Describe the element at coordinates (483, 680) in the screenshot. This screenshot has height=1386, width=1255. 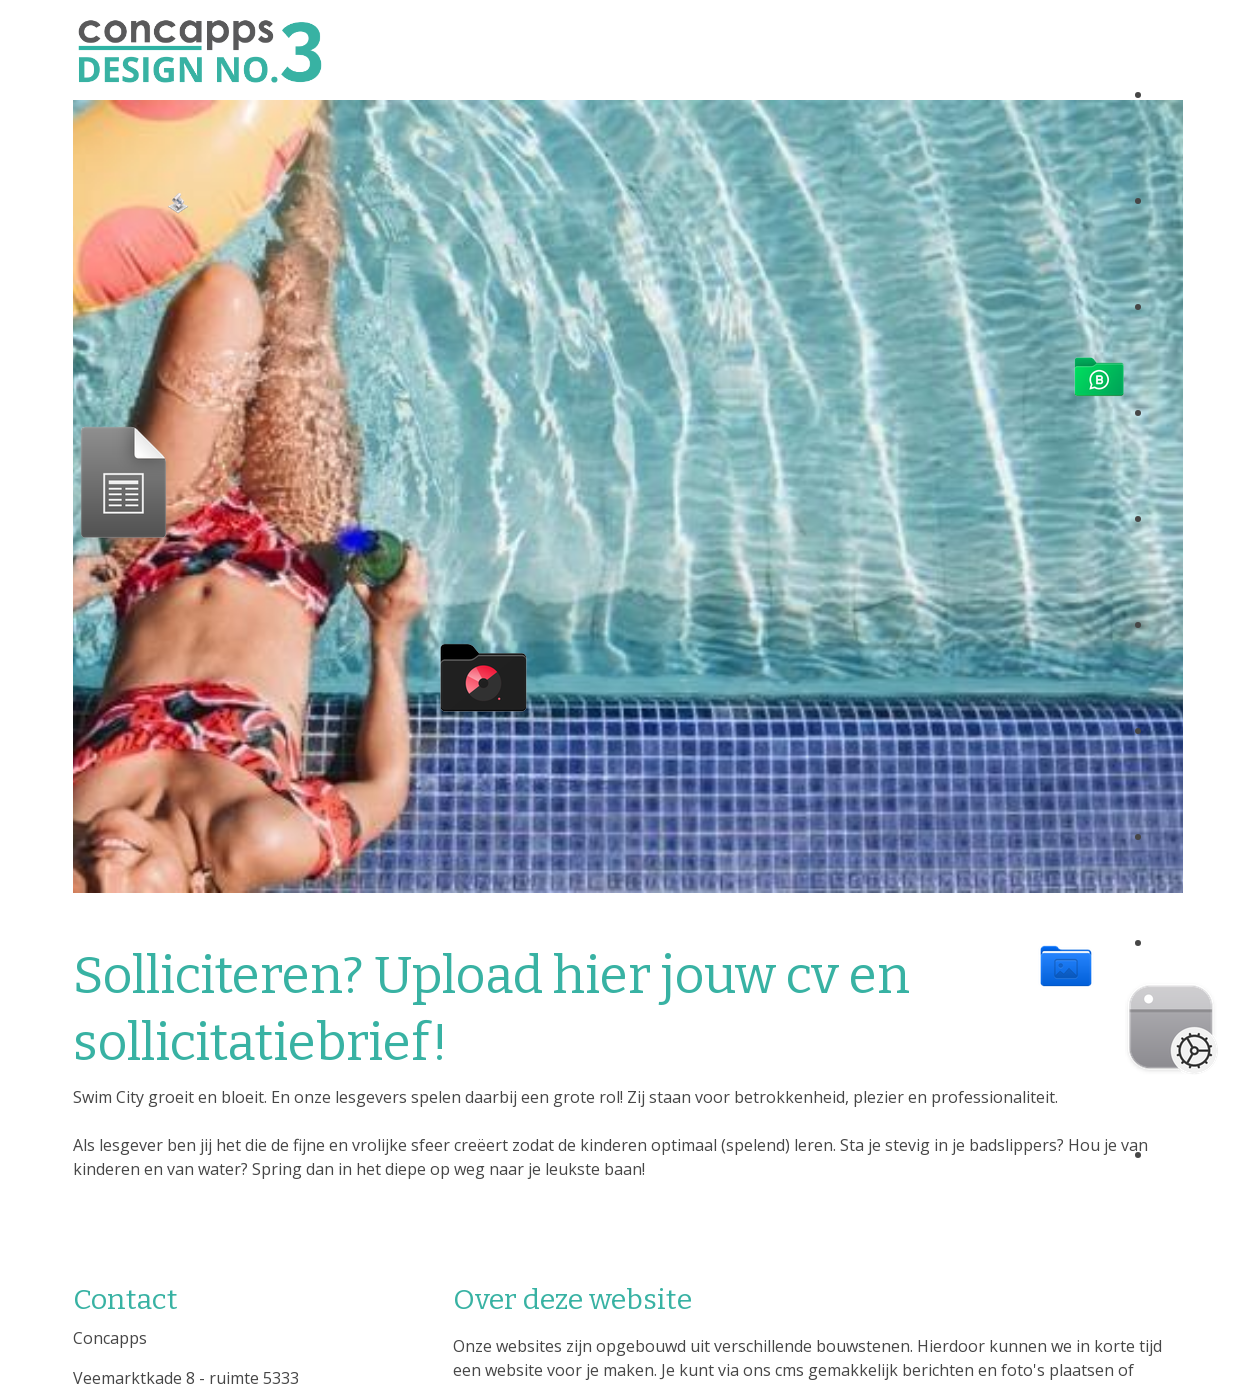
I see `folder containing wondershare dvd creator project files` at that location.